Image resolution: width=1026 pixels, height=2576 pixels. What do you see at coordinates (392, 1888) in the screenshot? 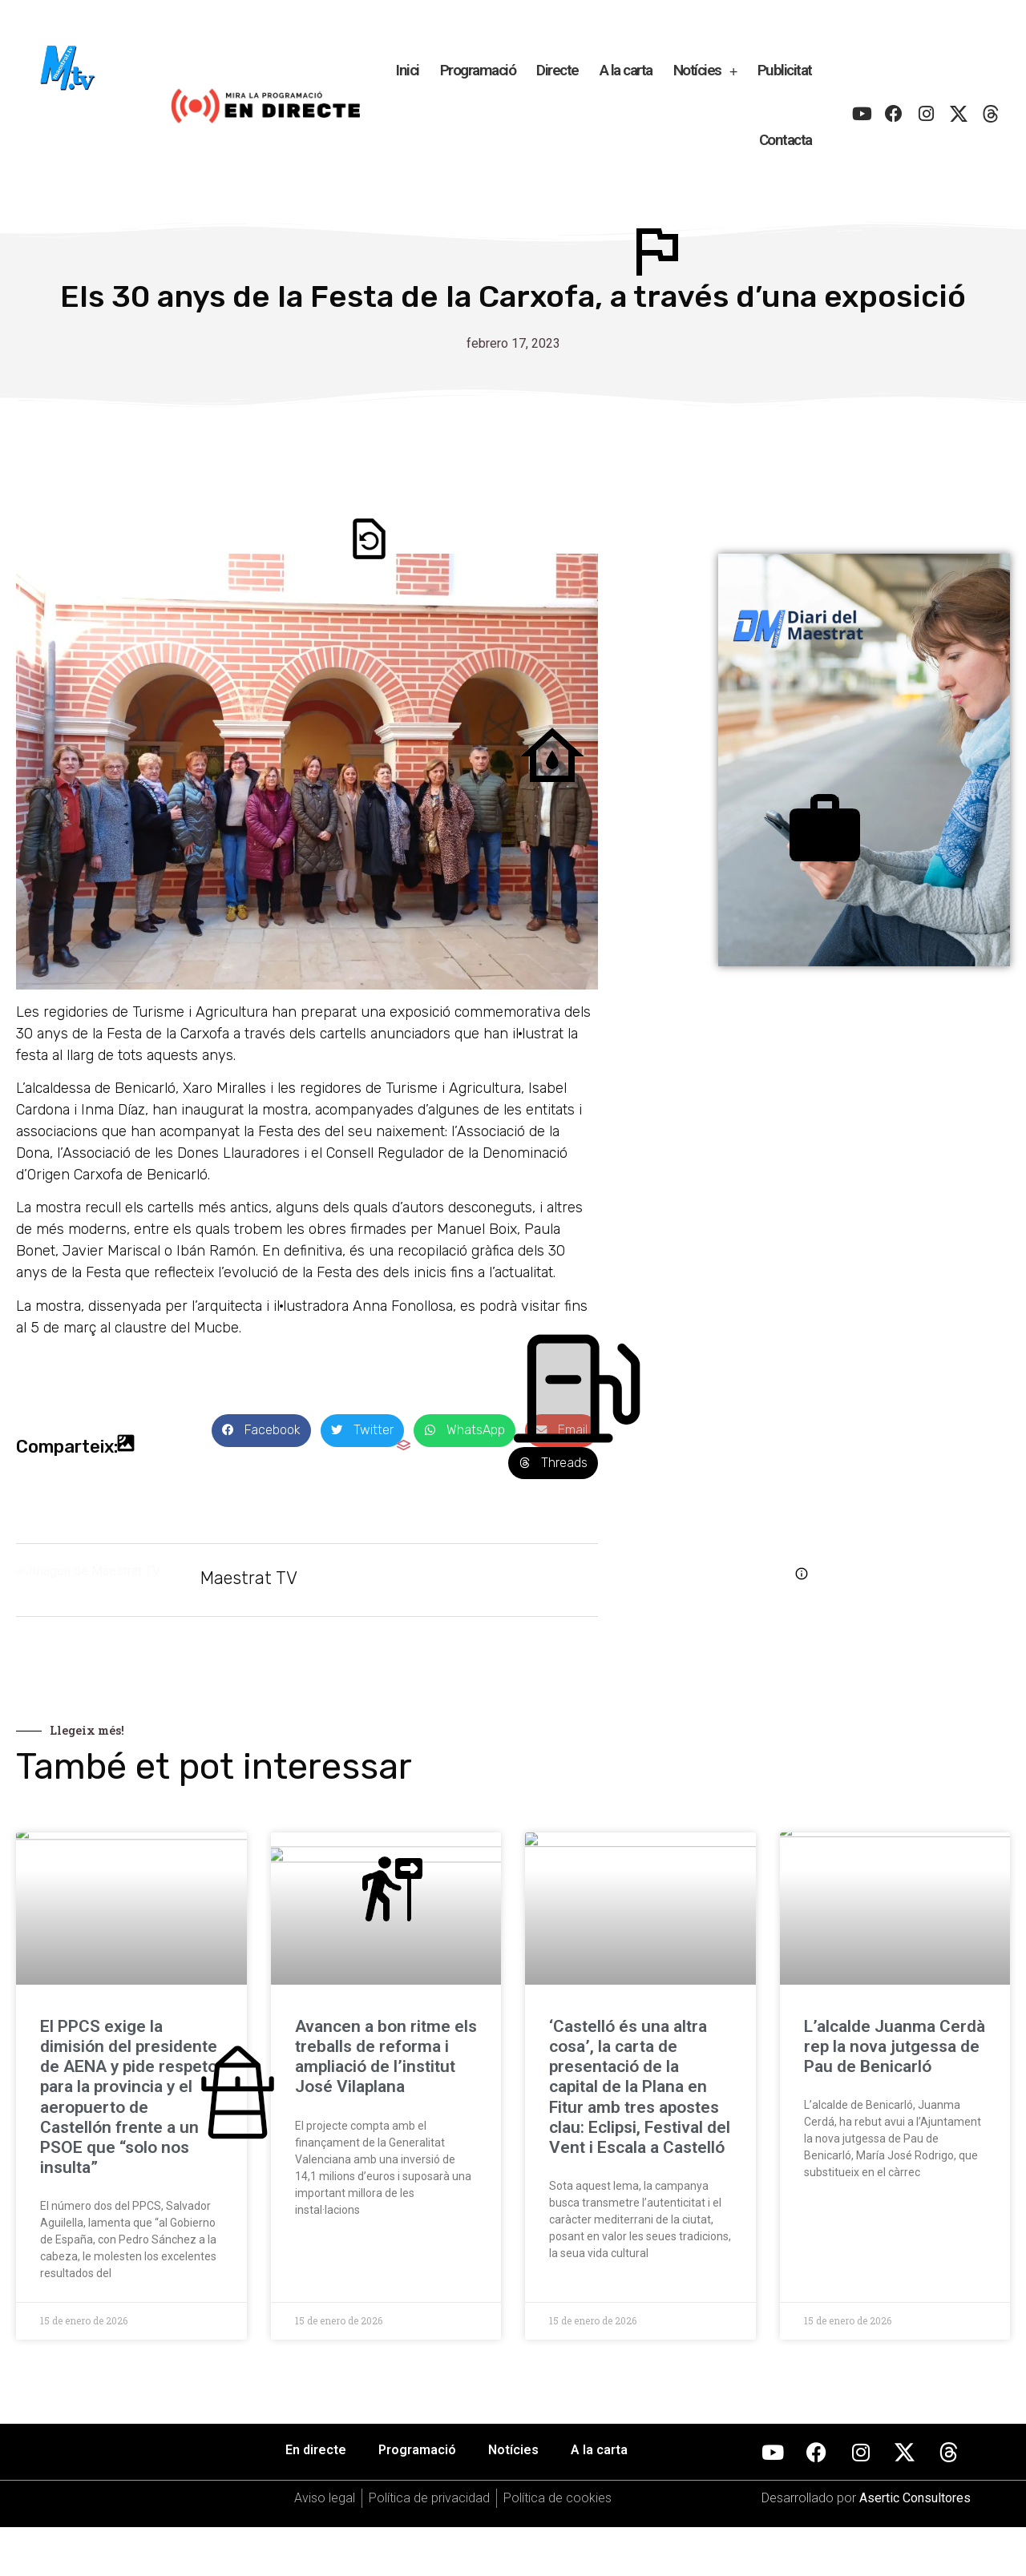
I see `follow directions or navigation signs` at bounding box center [392, 1888].